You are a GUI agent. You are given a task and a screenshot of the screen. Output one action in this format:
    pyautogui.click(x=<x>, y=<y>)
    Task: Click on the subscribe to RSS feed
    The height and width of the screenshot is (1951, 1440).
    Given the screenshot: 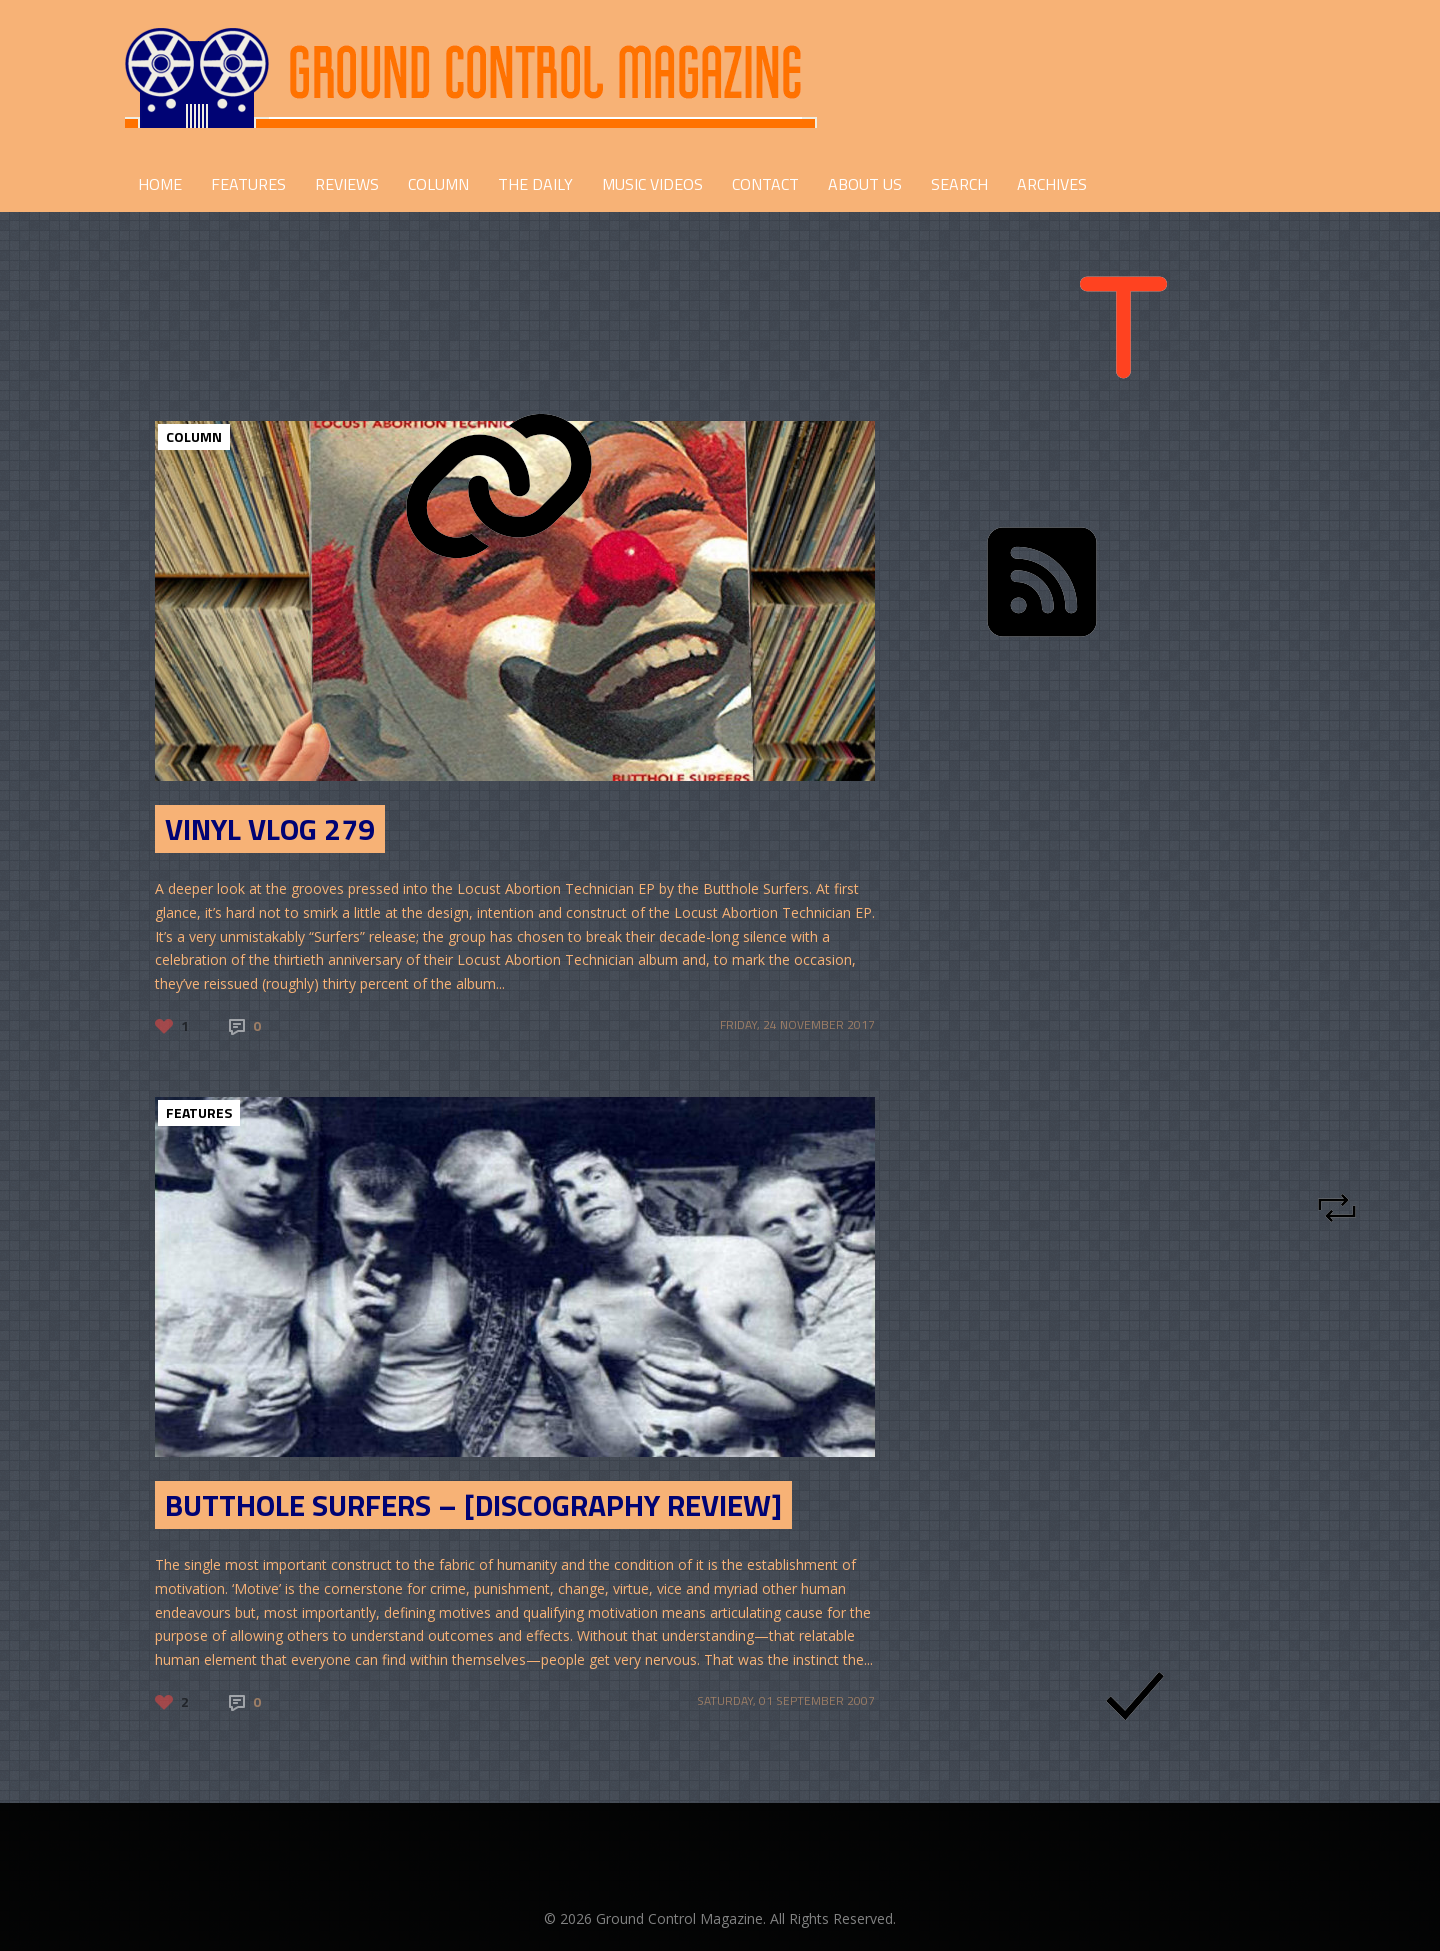 What is the action you would take?
    pyautogui.click(x=1042, y=582)
    